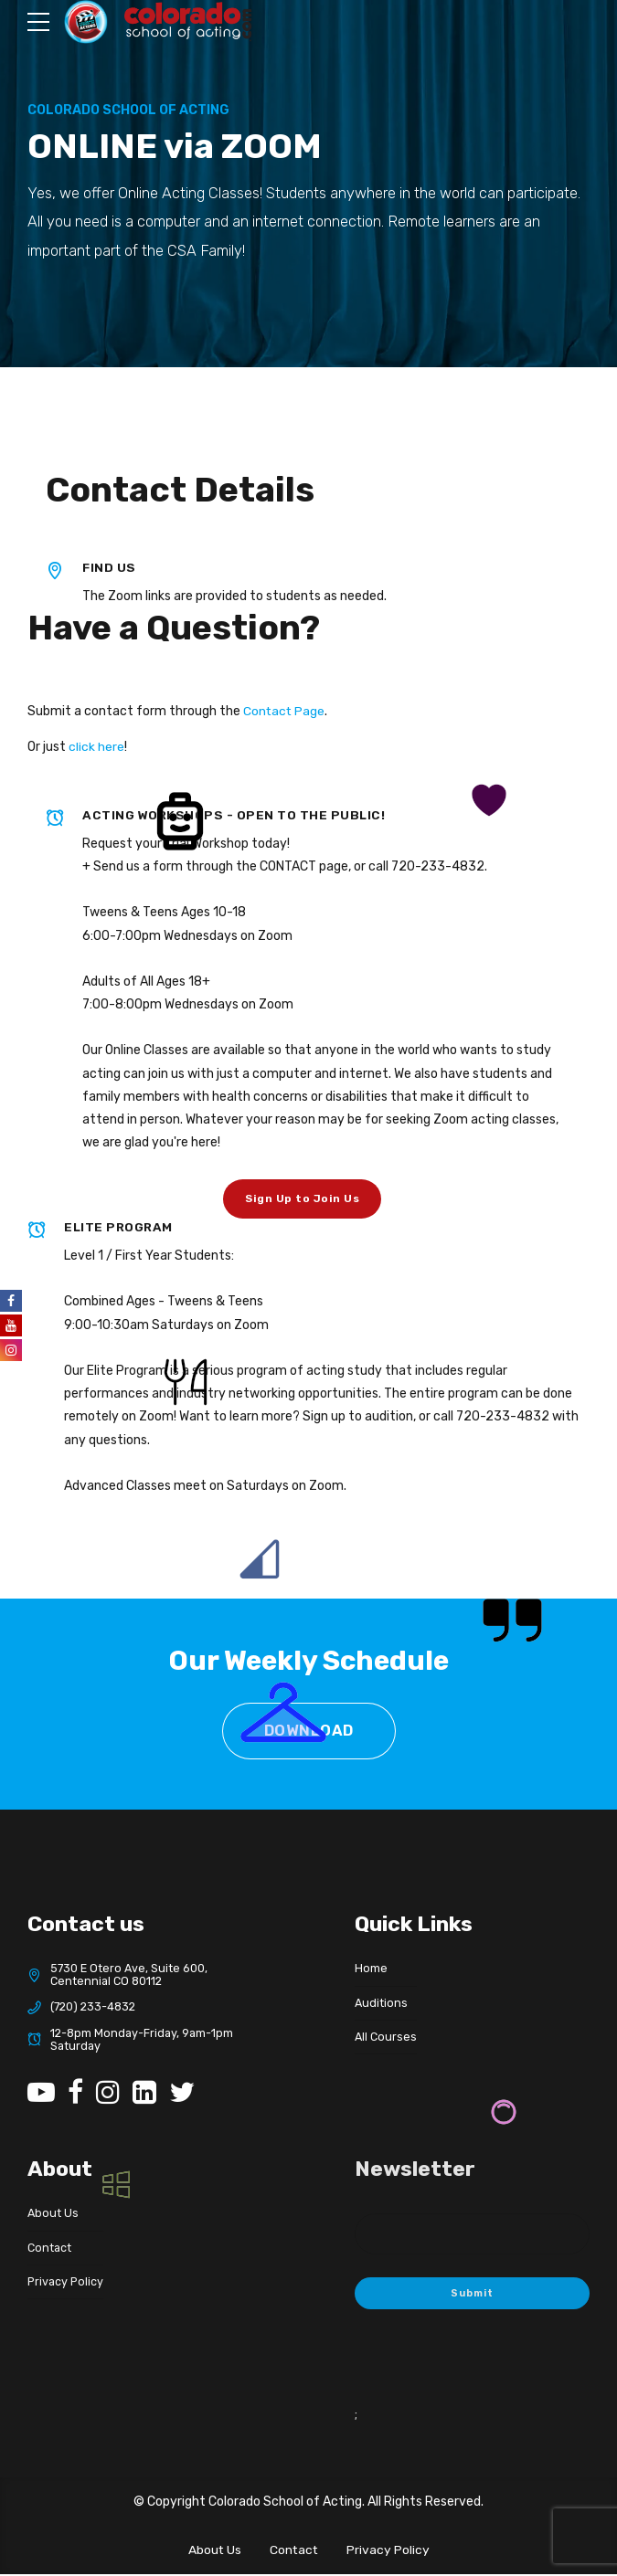  I want to click on indicates medium cellular signal strength, so click(262, 1560).